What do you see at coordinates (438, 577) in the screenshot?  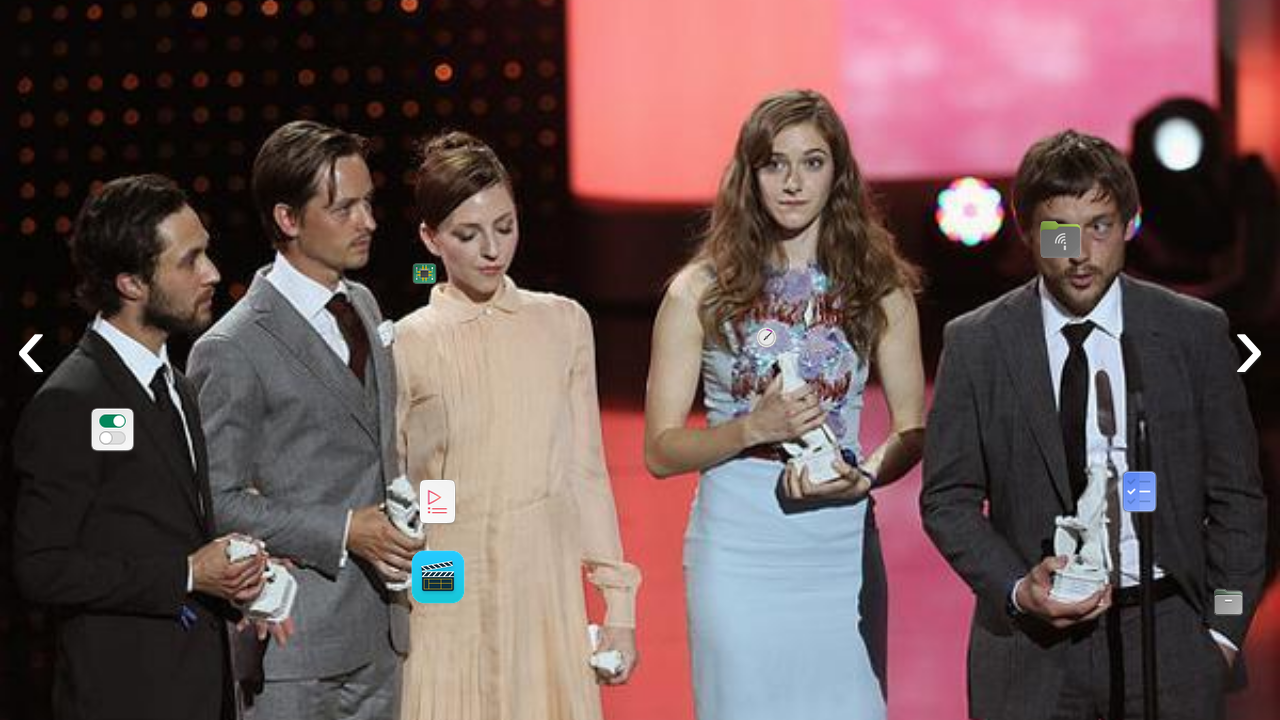 I see `open losslesscut video editing app` at bounding box center [438, 577].